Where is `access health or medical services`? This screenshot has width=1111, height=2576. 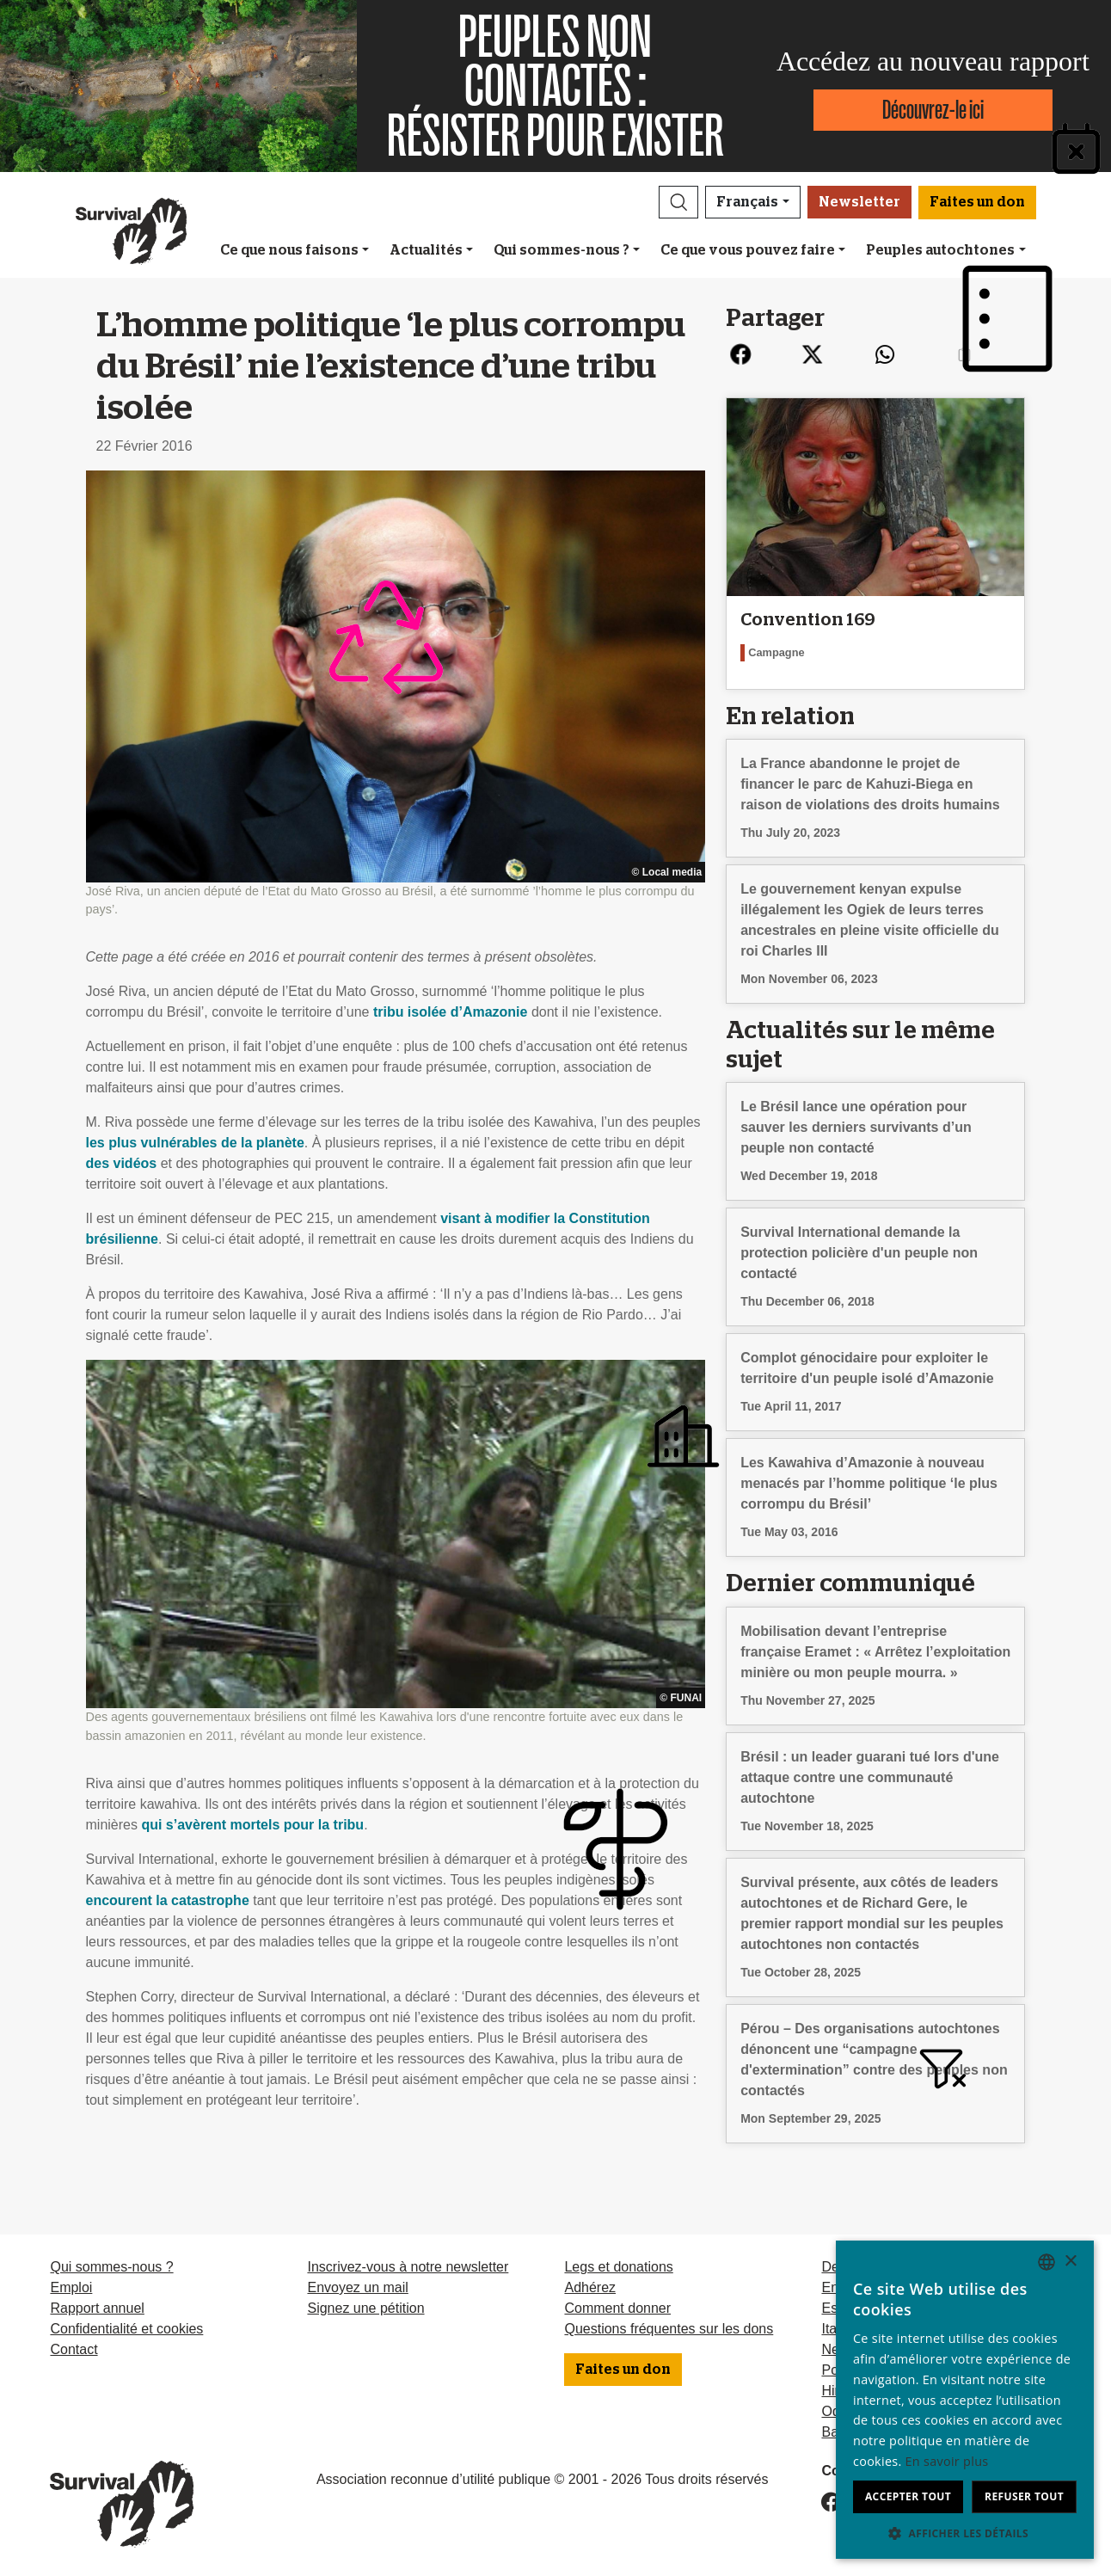 access health or medical services is located at coordinates (620, 1849).